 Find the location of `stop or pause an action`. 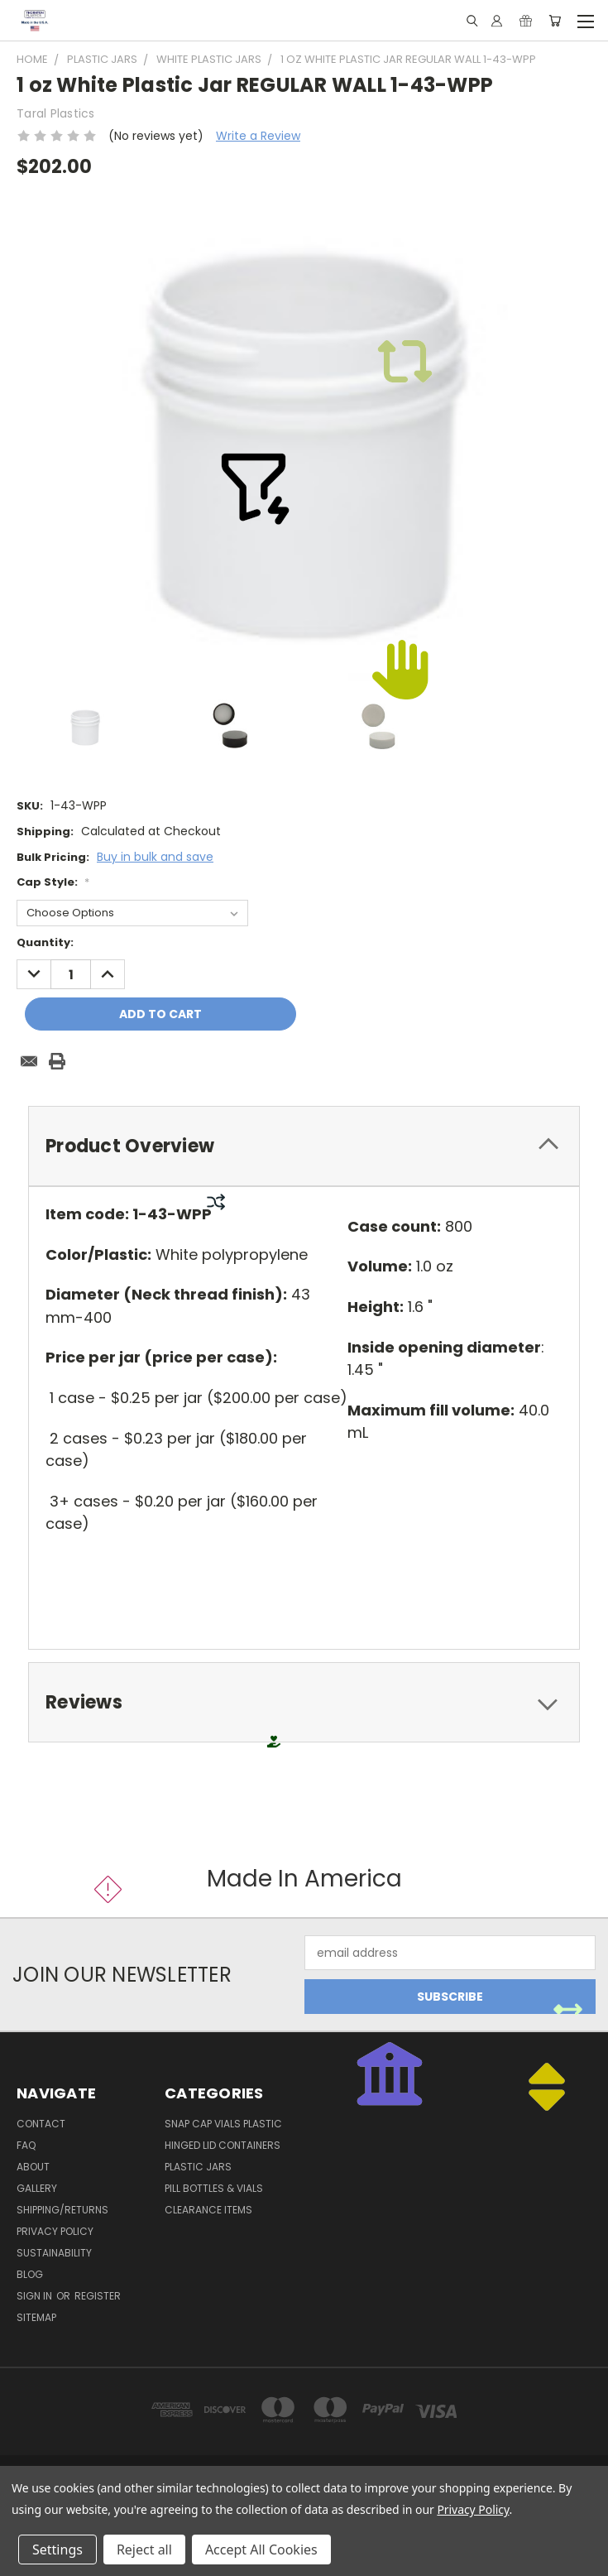

stop or pause an action is located at coordinates (402, 670).